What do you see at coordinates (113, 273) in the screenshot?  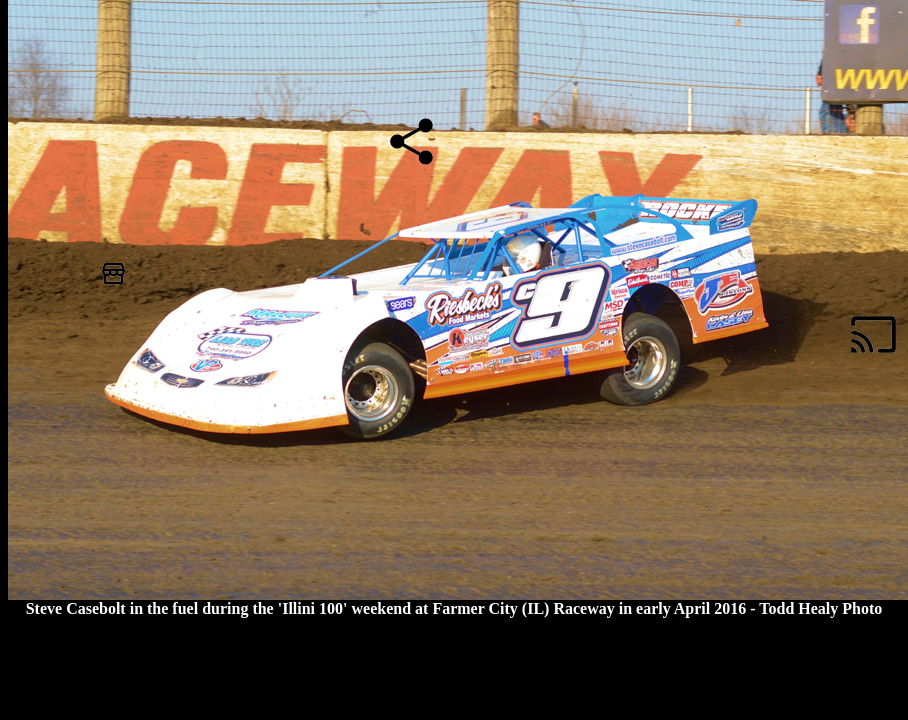 I see `access the online store or marketplace` at bounding box center [113, 273].